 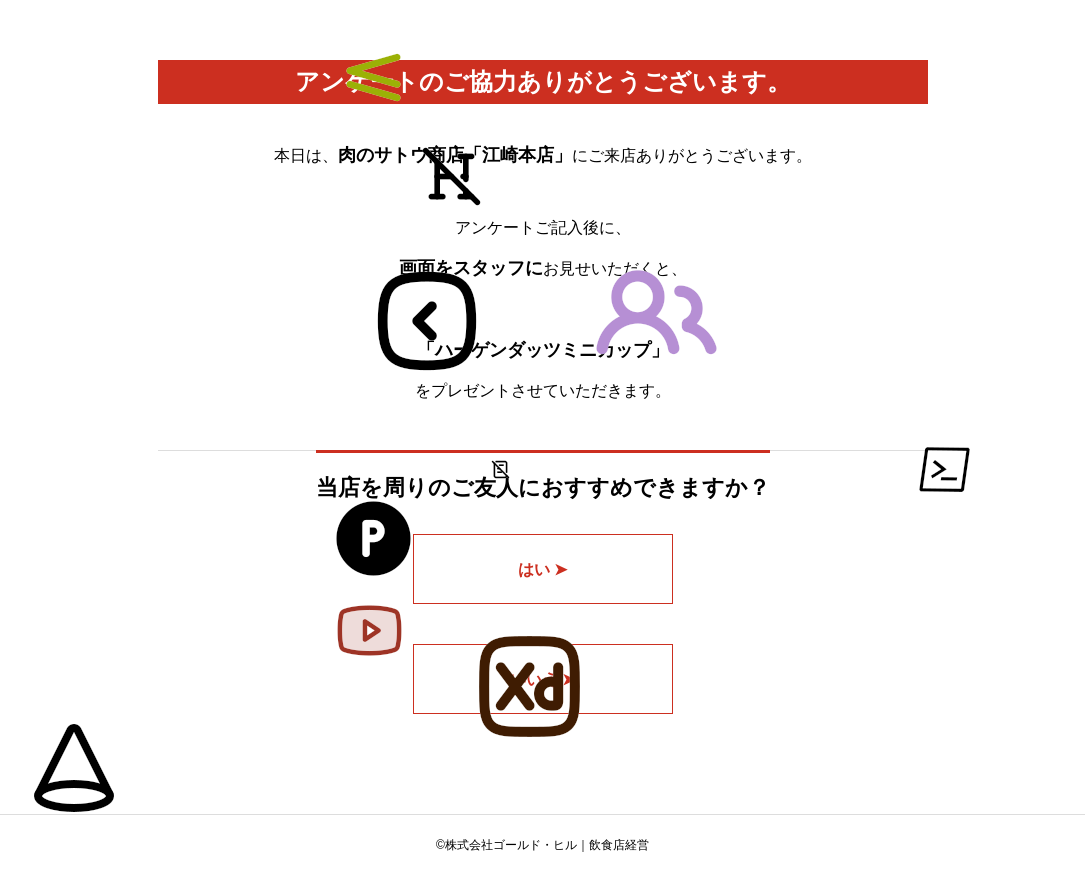 What do you see at coordinates (529, 686) in the screenshot?
I see `open Adobe XD application` at bounding box center [529, 686].